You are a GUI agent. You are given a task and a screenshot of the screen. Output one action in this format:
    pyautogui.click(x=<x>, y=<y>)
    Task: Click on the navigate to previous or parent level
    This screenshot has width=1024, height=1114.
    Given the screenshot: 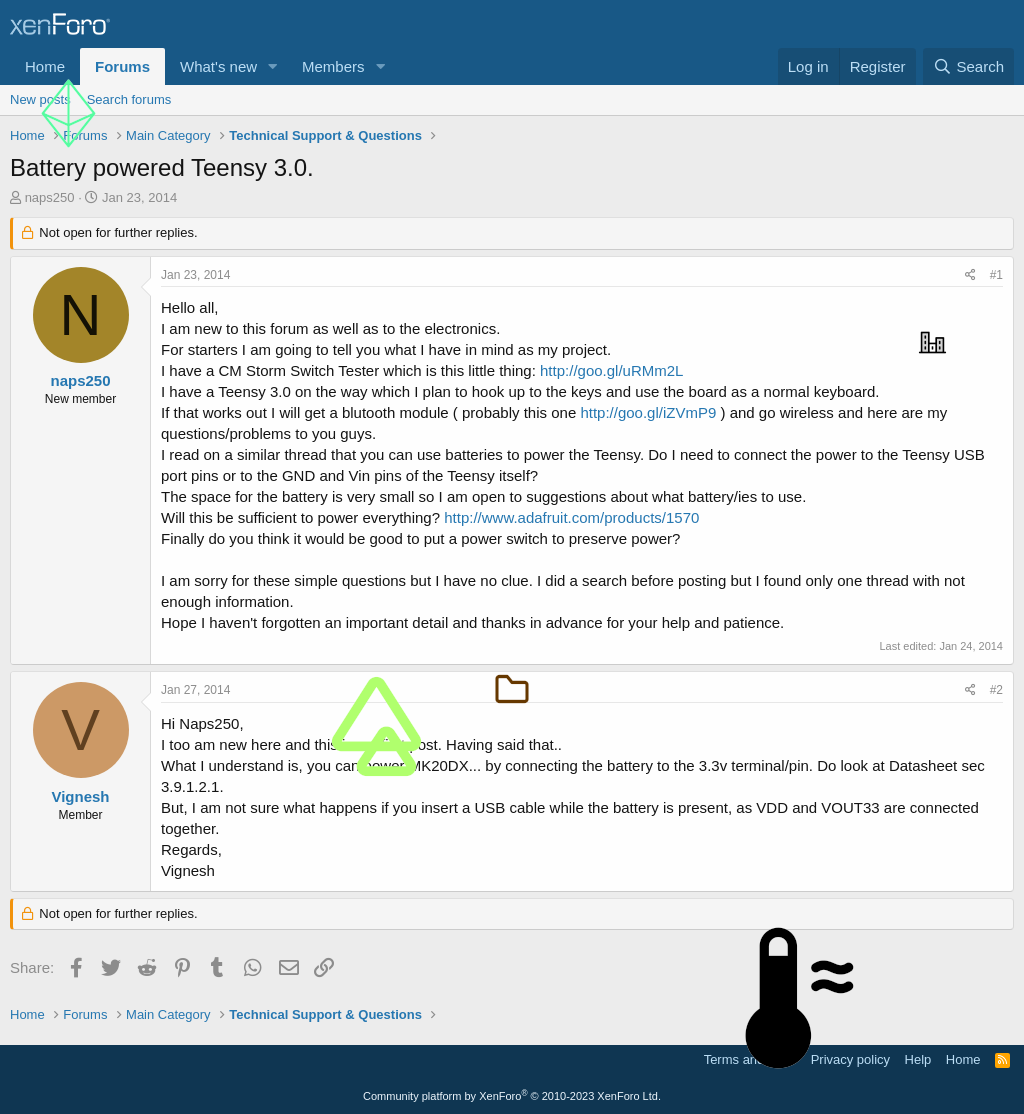 What is the action you would take?
    pyautogui.click(x=376, y=726)
    